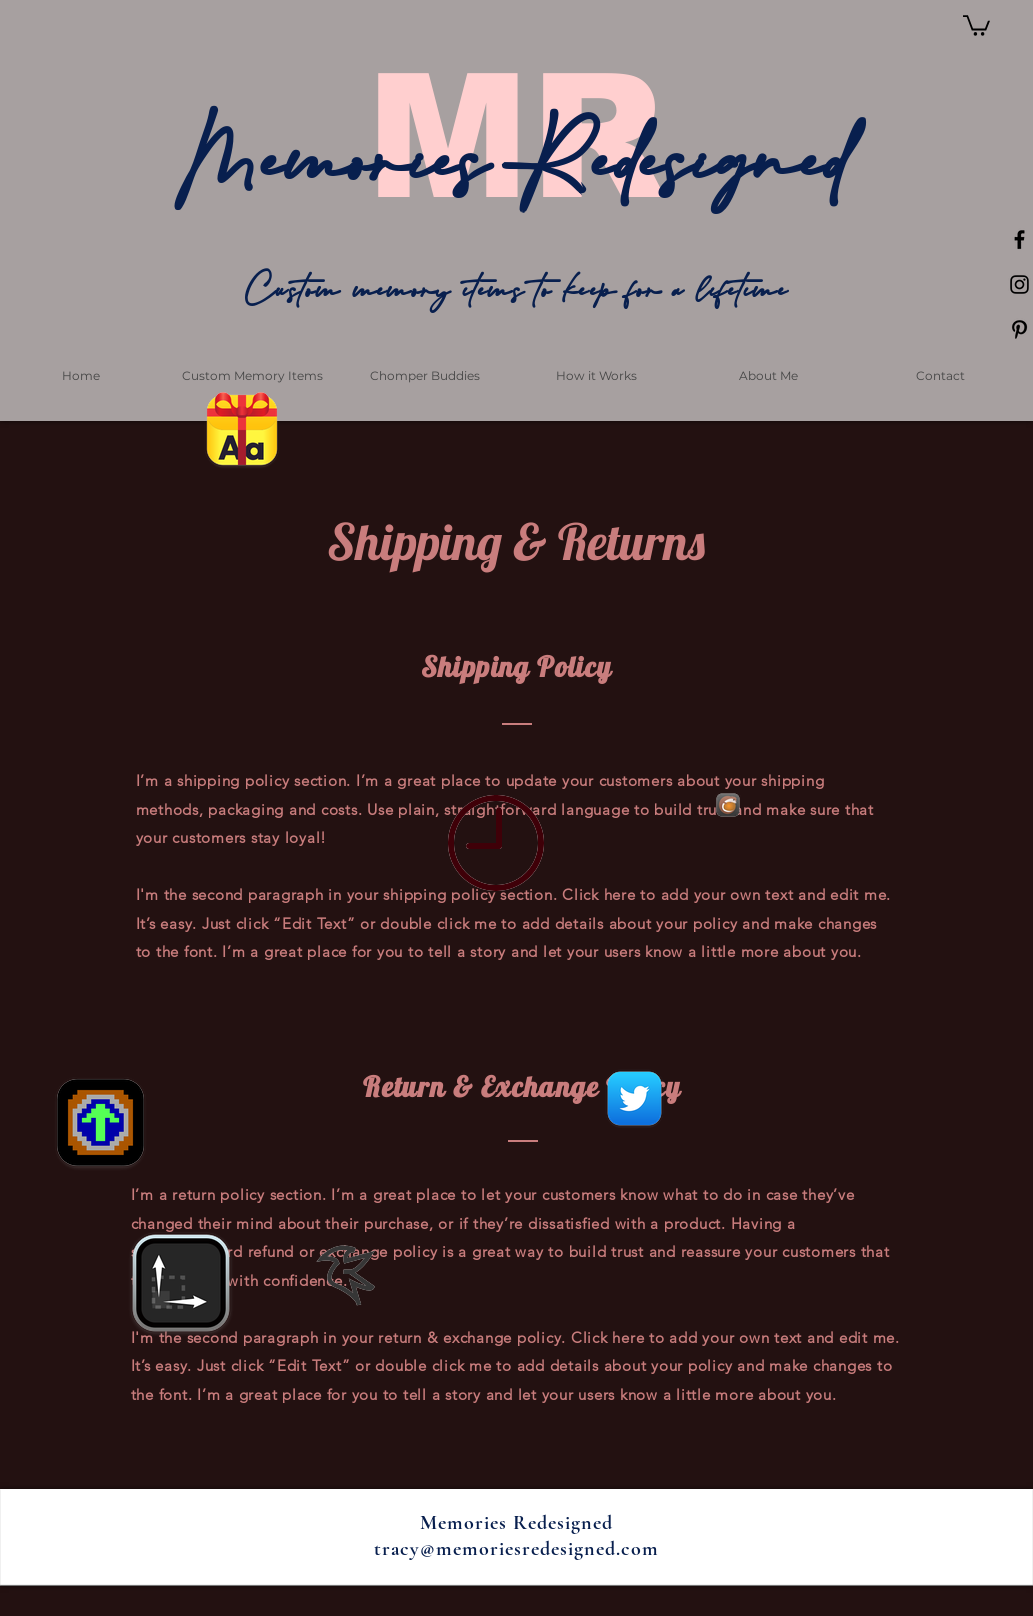 The image size is (1033, 1616). I want to click on open lutris gaming platform, so click(728, 805).